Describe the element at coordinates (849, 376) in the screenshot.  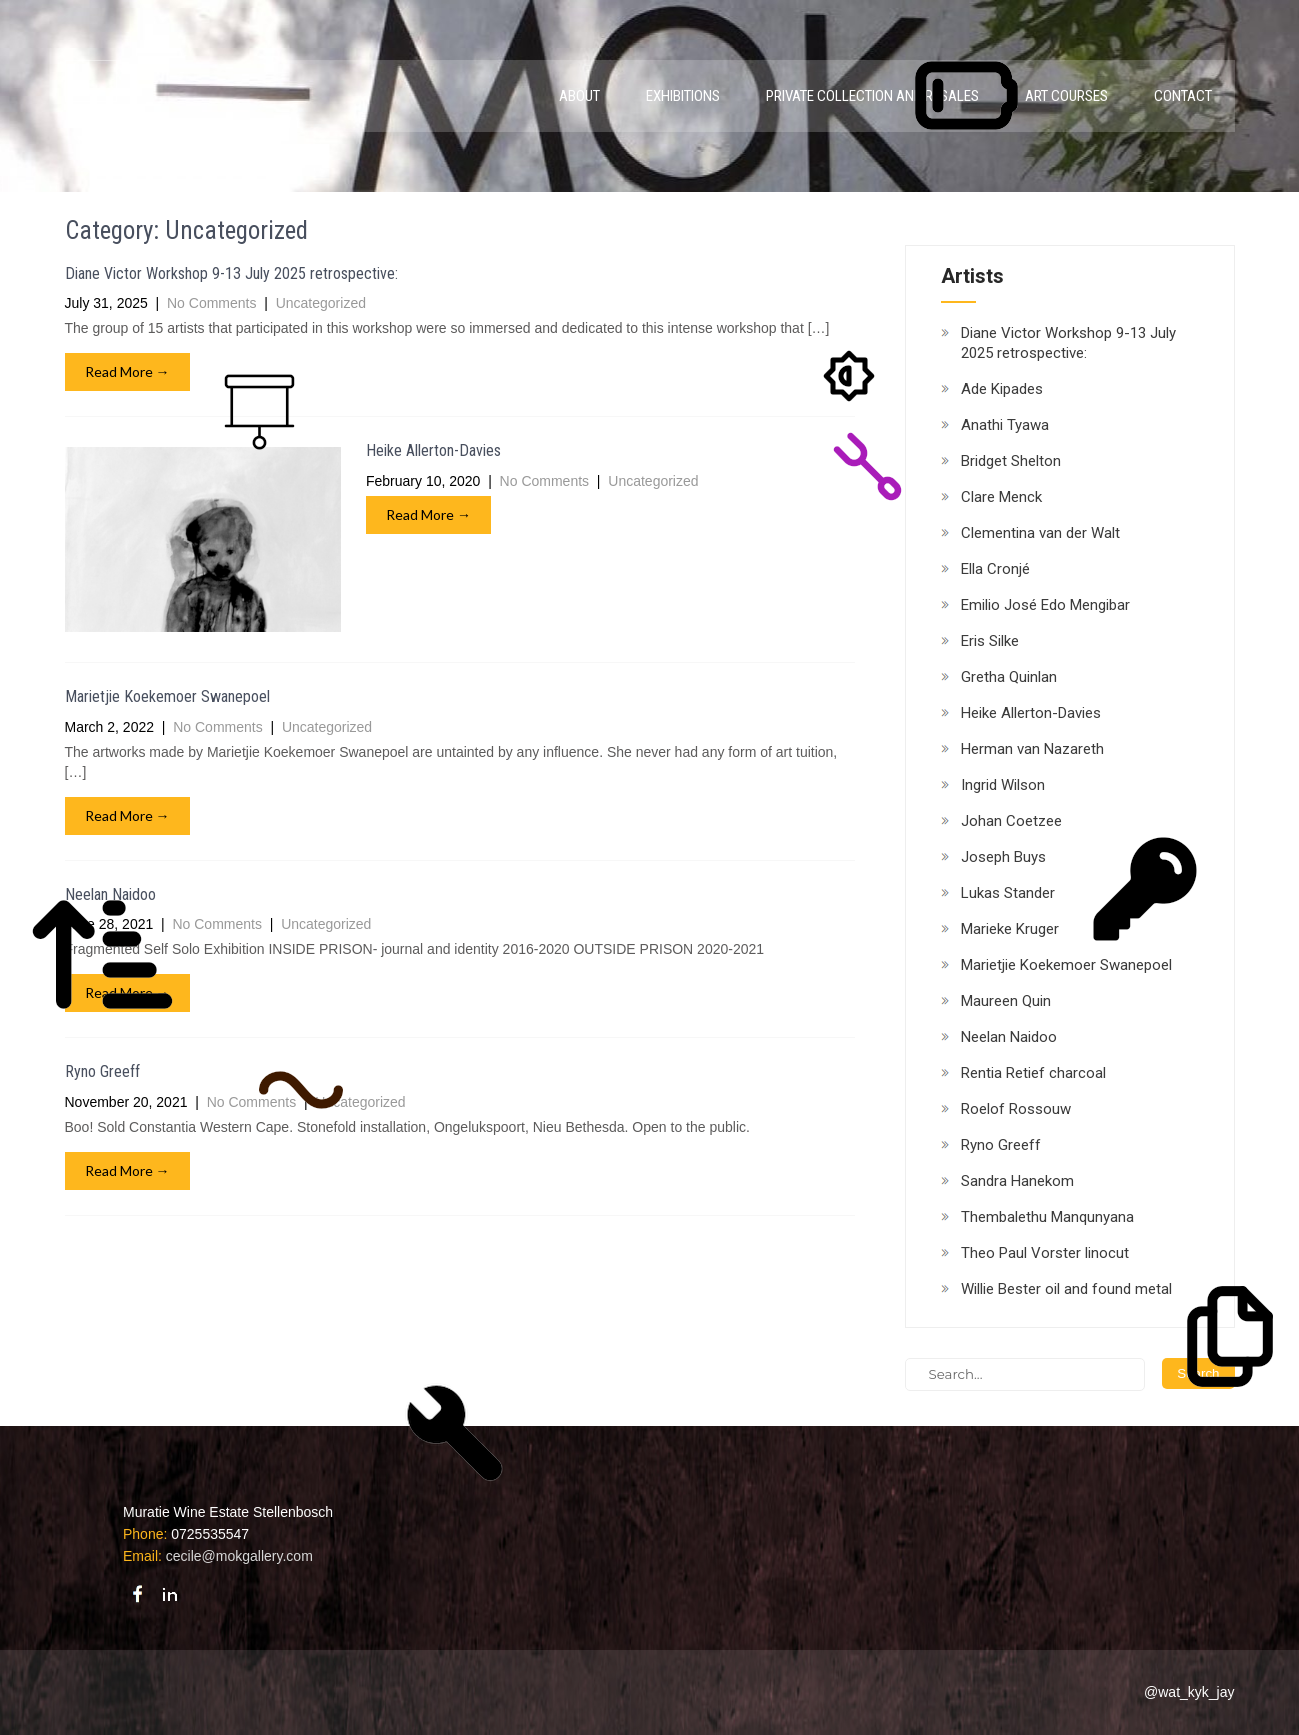
I see `adjust screen brightness` at that location.